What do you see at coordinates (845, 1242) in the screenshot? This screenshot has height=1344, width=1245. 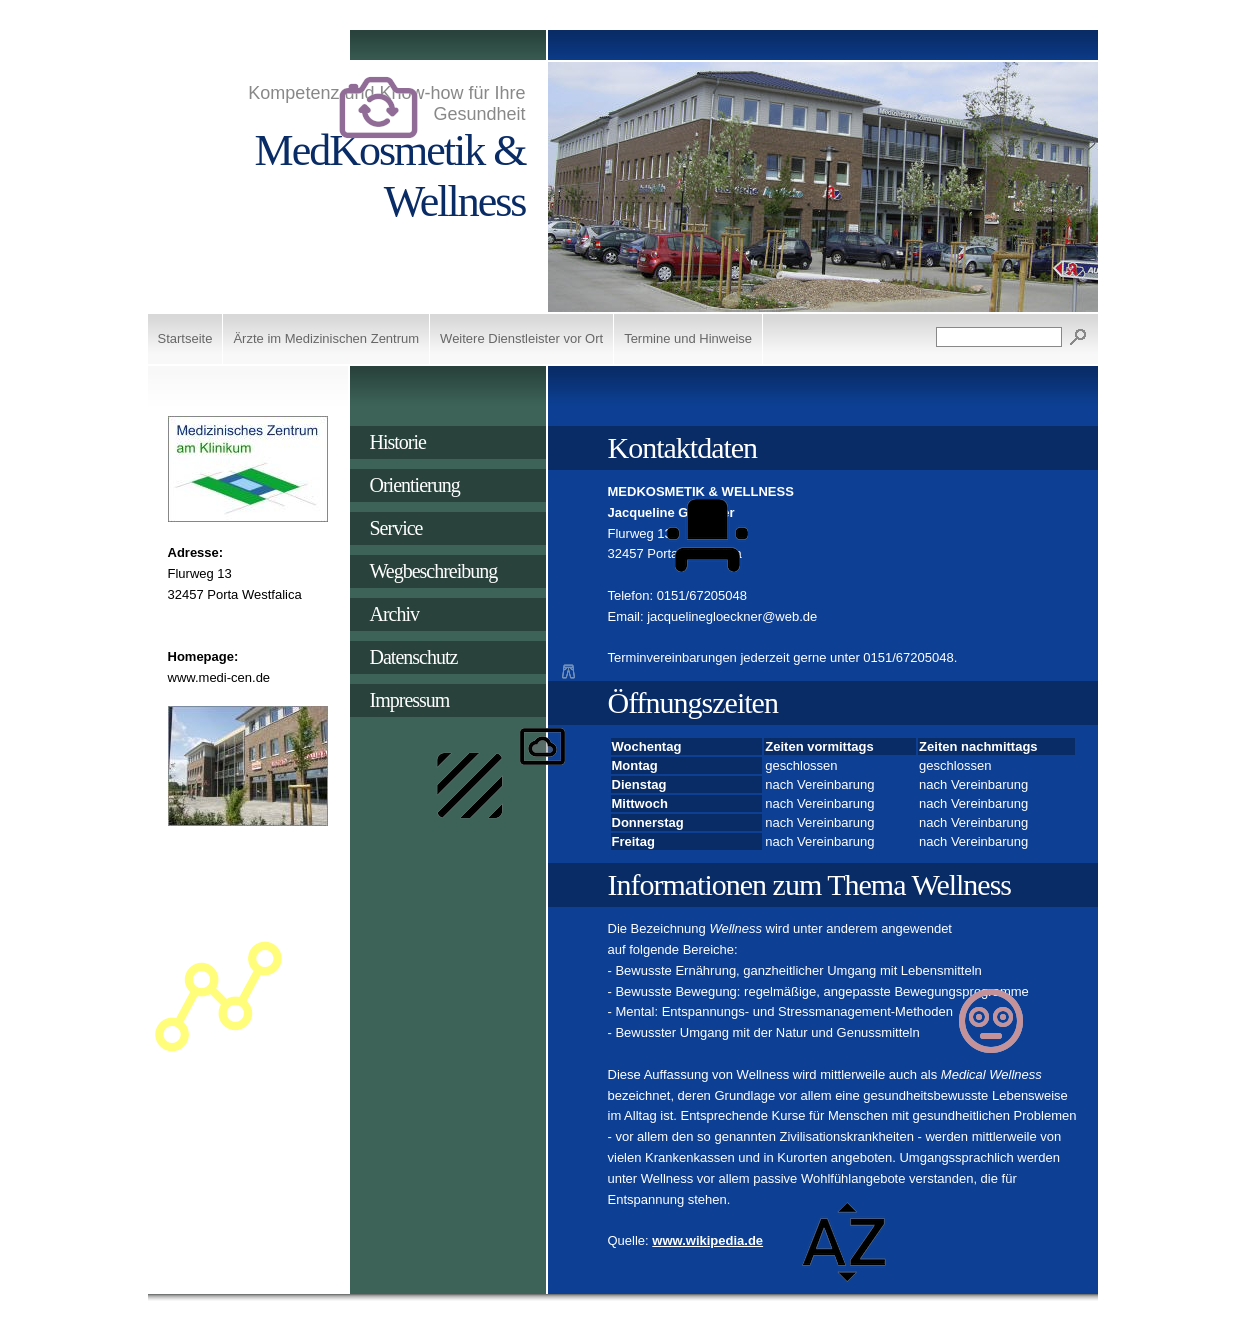 I see `sort items alphabetically` at bounding box center [845, 1242].